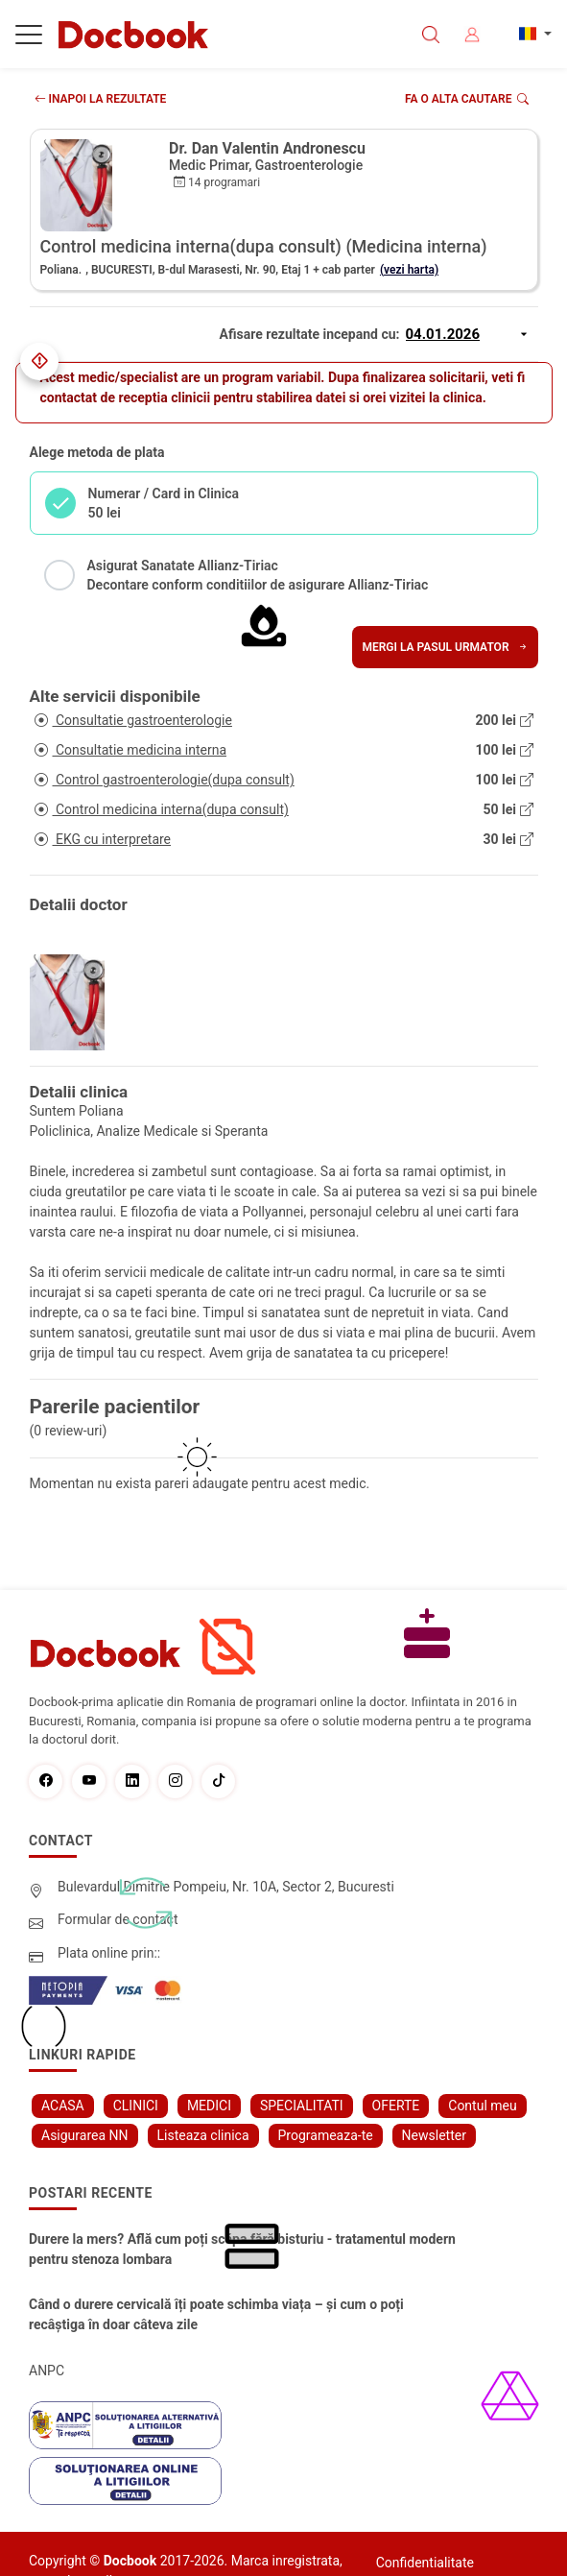 Image resolution: width=567 pixels, height=2576 pixels. Describe the element at coordinates (146, 1903) in the screenshot. I see `refresh or reload content` at that location.